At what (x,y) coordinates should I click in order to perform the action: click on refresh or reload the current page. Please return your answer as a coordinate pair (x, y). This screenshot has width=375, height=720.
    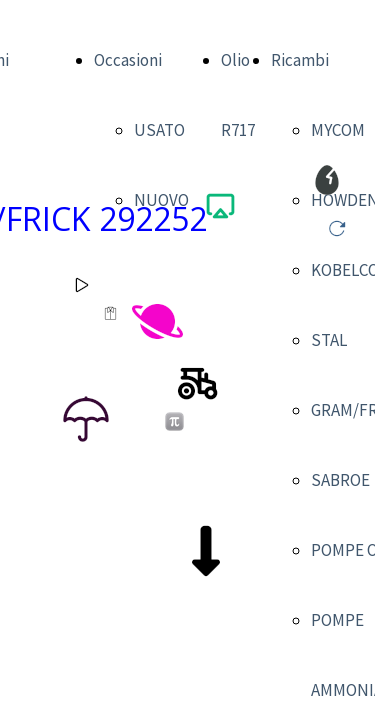
    Looking at the image, I should click on (337, 228).